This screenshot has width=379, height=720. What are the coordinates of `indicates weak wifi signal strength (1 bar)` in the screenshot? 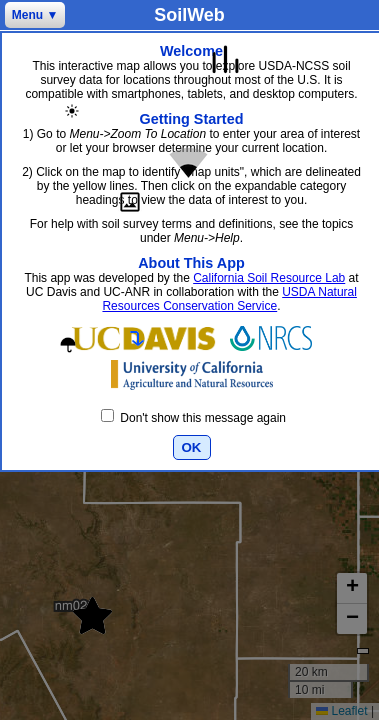 It's located at (188, 162).